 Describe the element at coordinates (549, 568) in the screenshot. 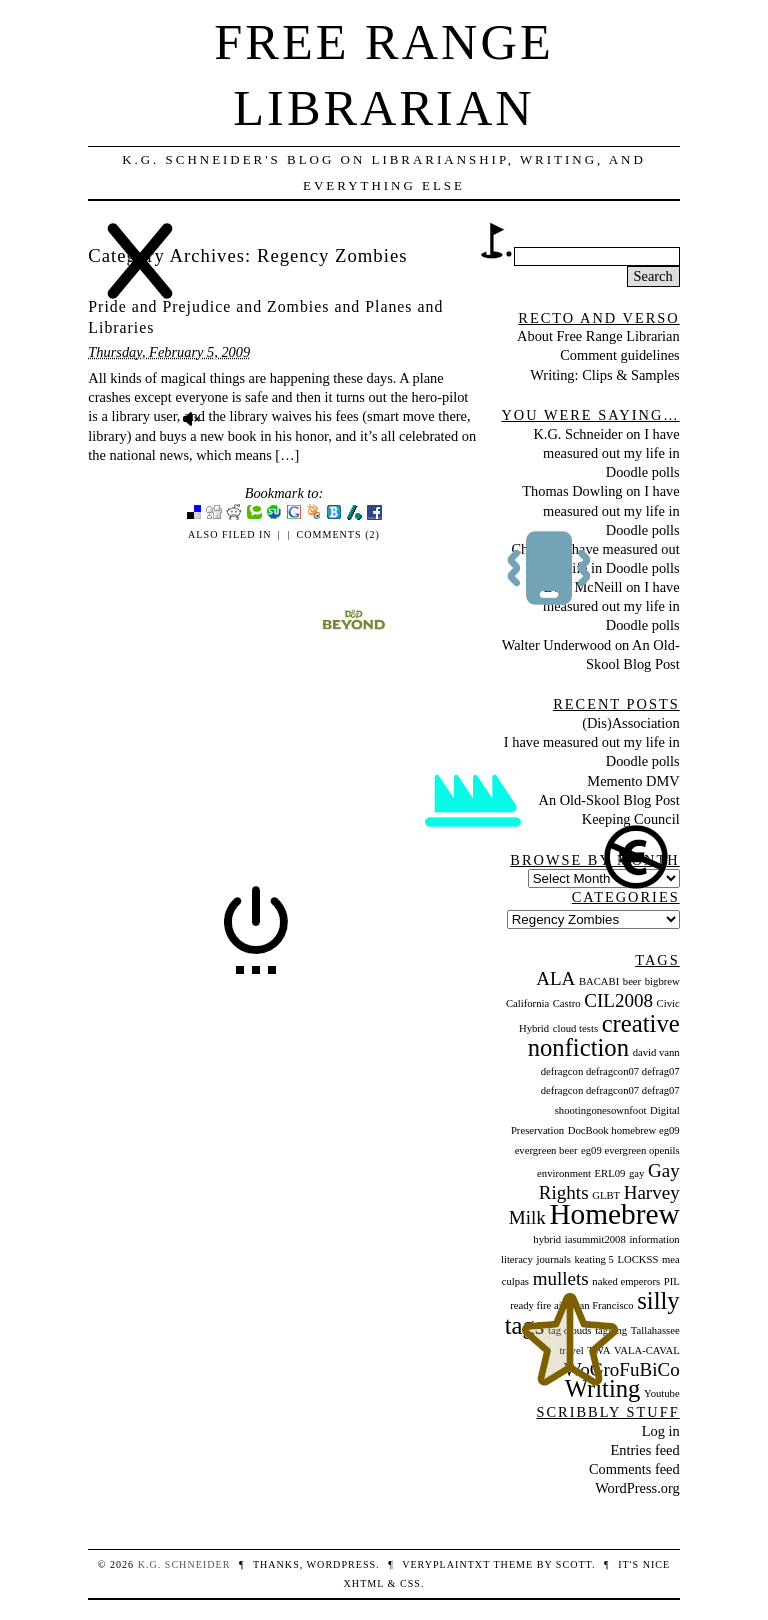

I see `phone is on vibrate mode` at that location.